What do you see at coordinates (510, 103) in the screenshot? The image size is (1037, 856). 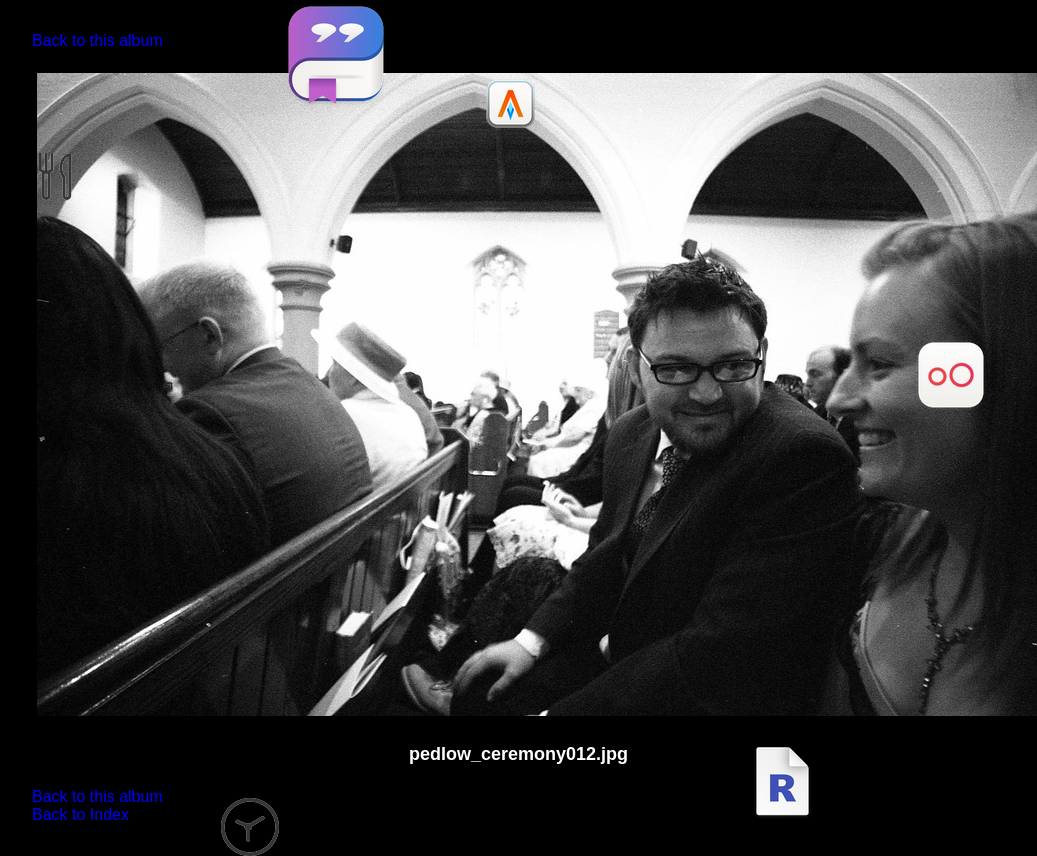 I see `open alacritty terminal emulator` at bounding box center [510, 103].